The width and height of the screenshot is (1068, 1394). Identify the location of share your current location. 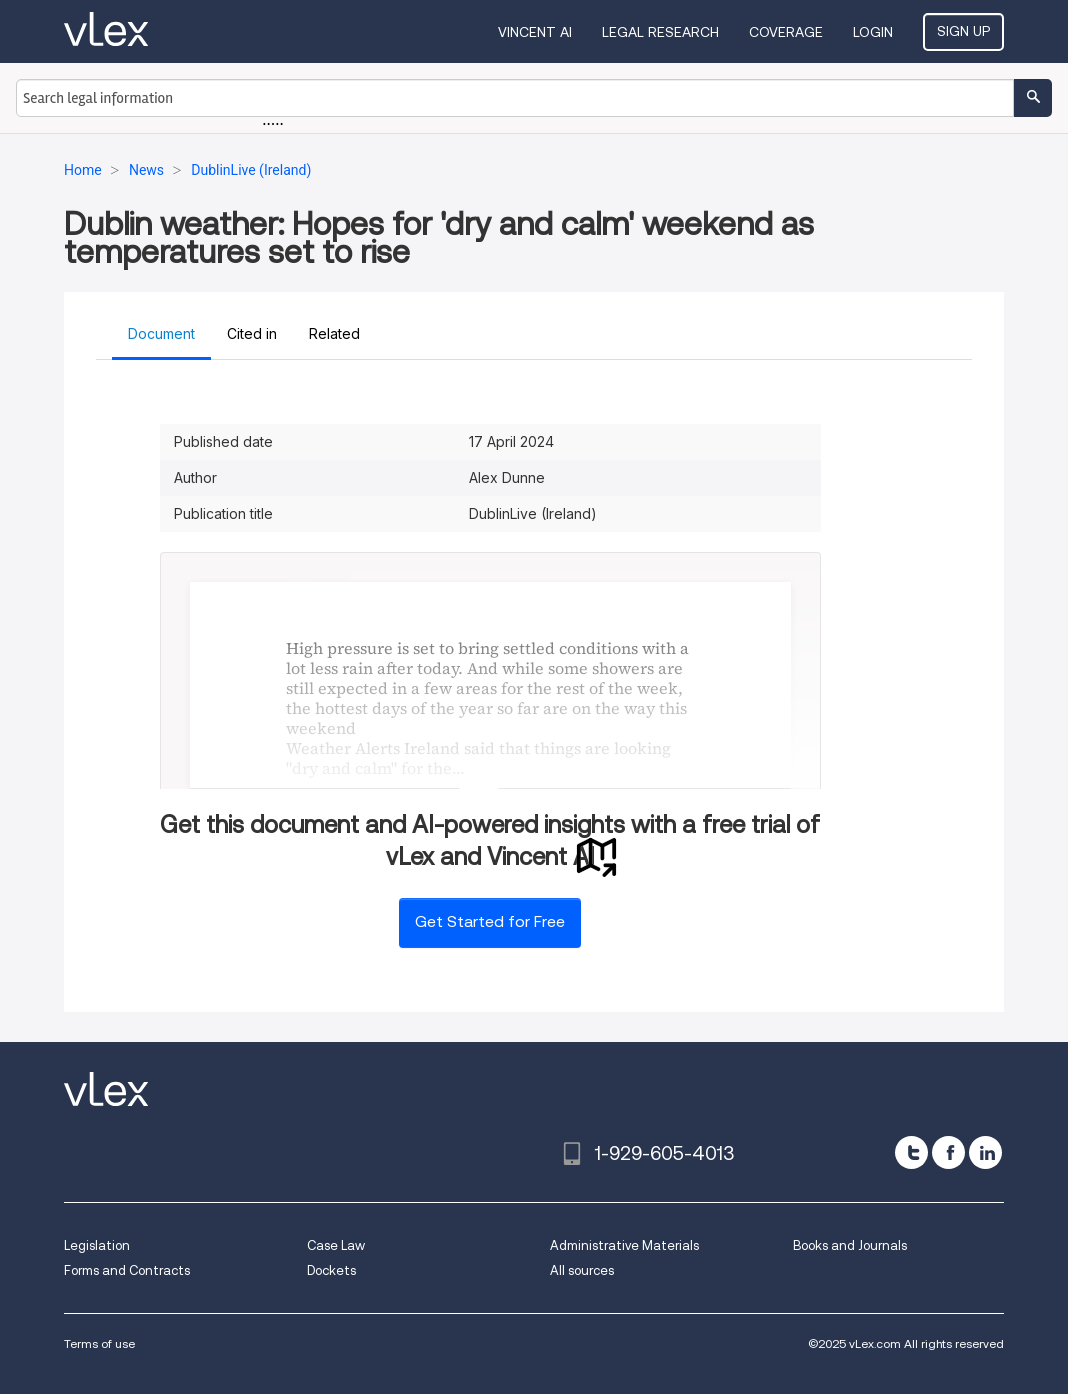
(596, 855).